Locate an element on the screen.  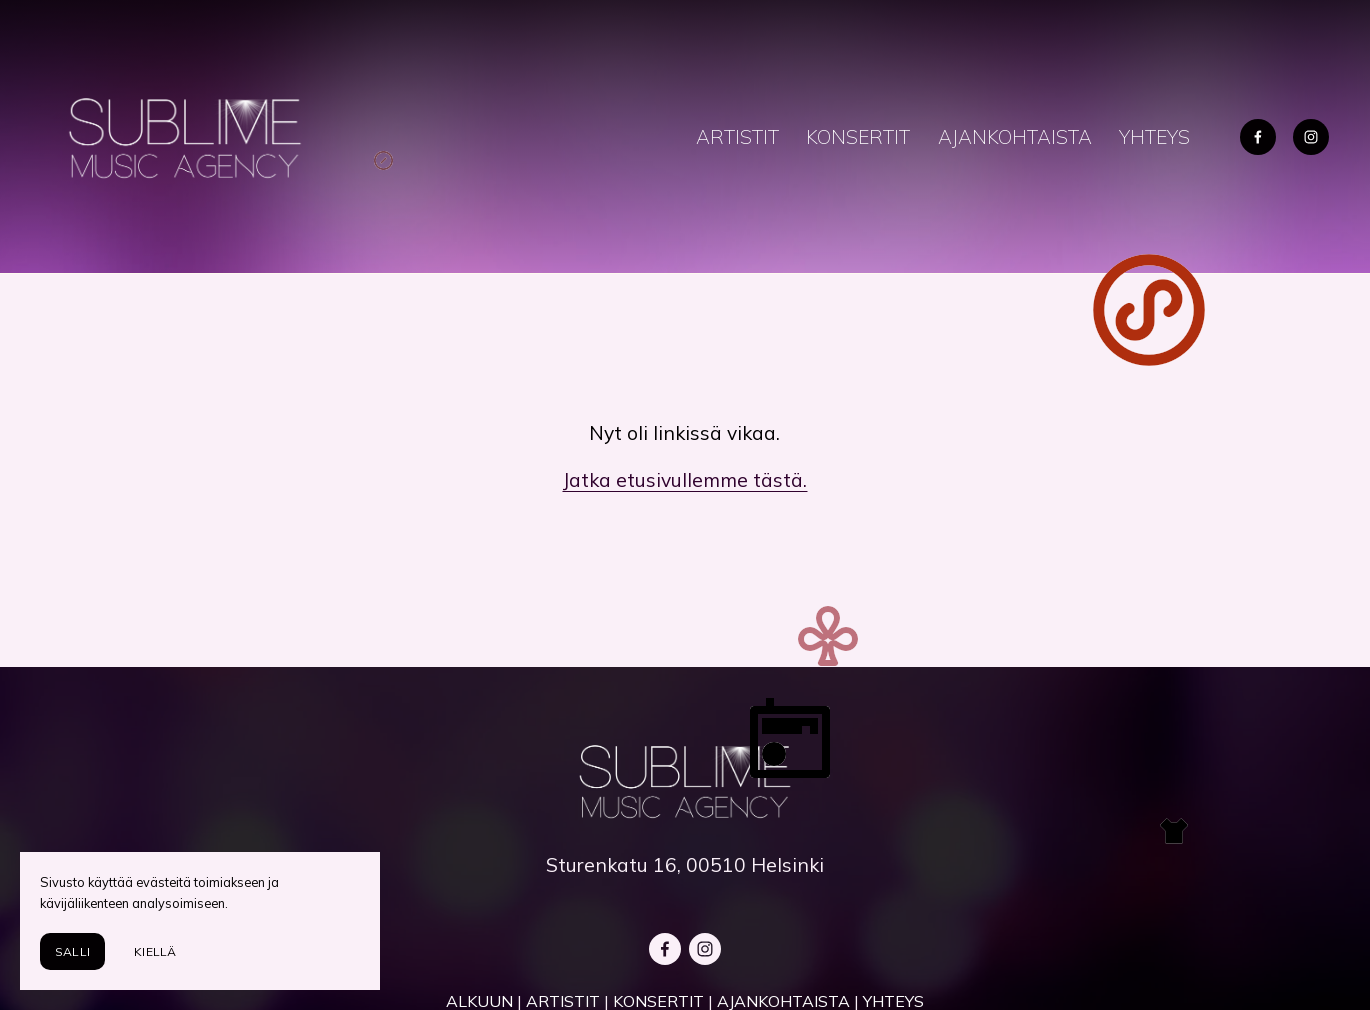
access compass or navigation features is located at coordinates (383, 160).